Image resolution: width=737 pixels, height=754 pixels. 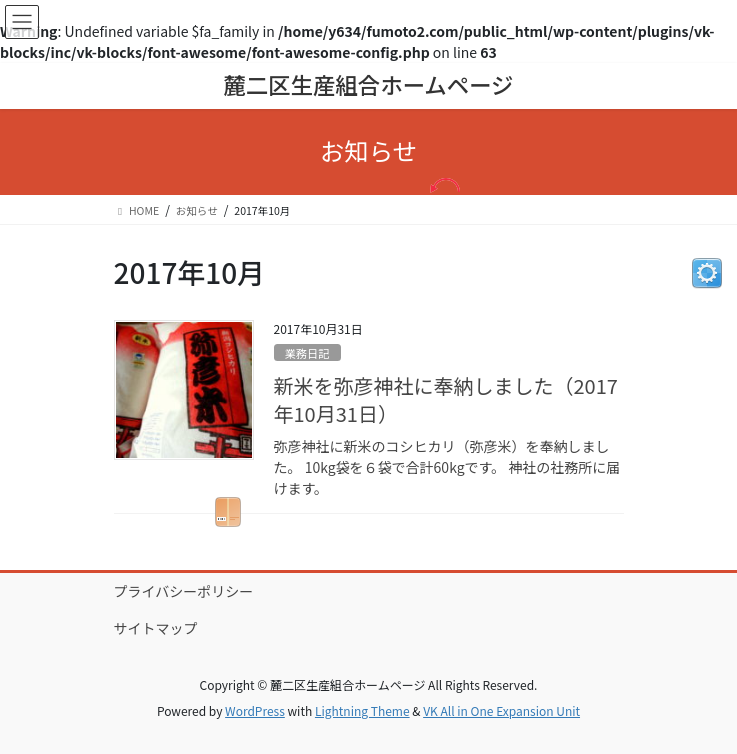 What do you see at coordinates (228, 512) in the screenshot?
I see `a compressed archive or package file` at bounding box center [228, 512].